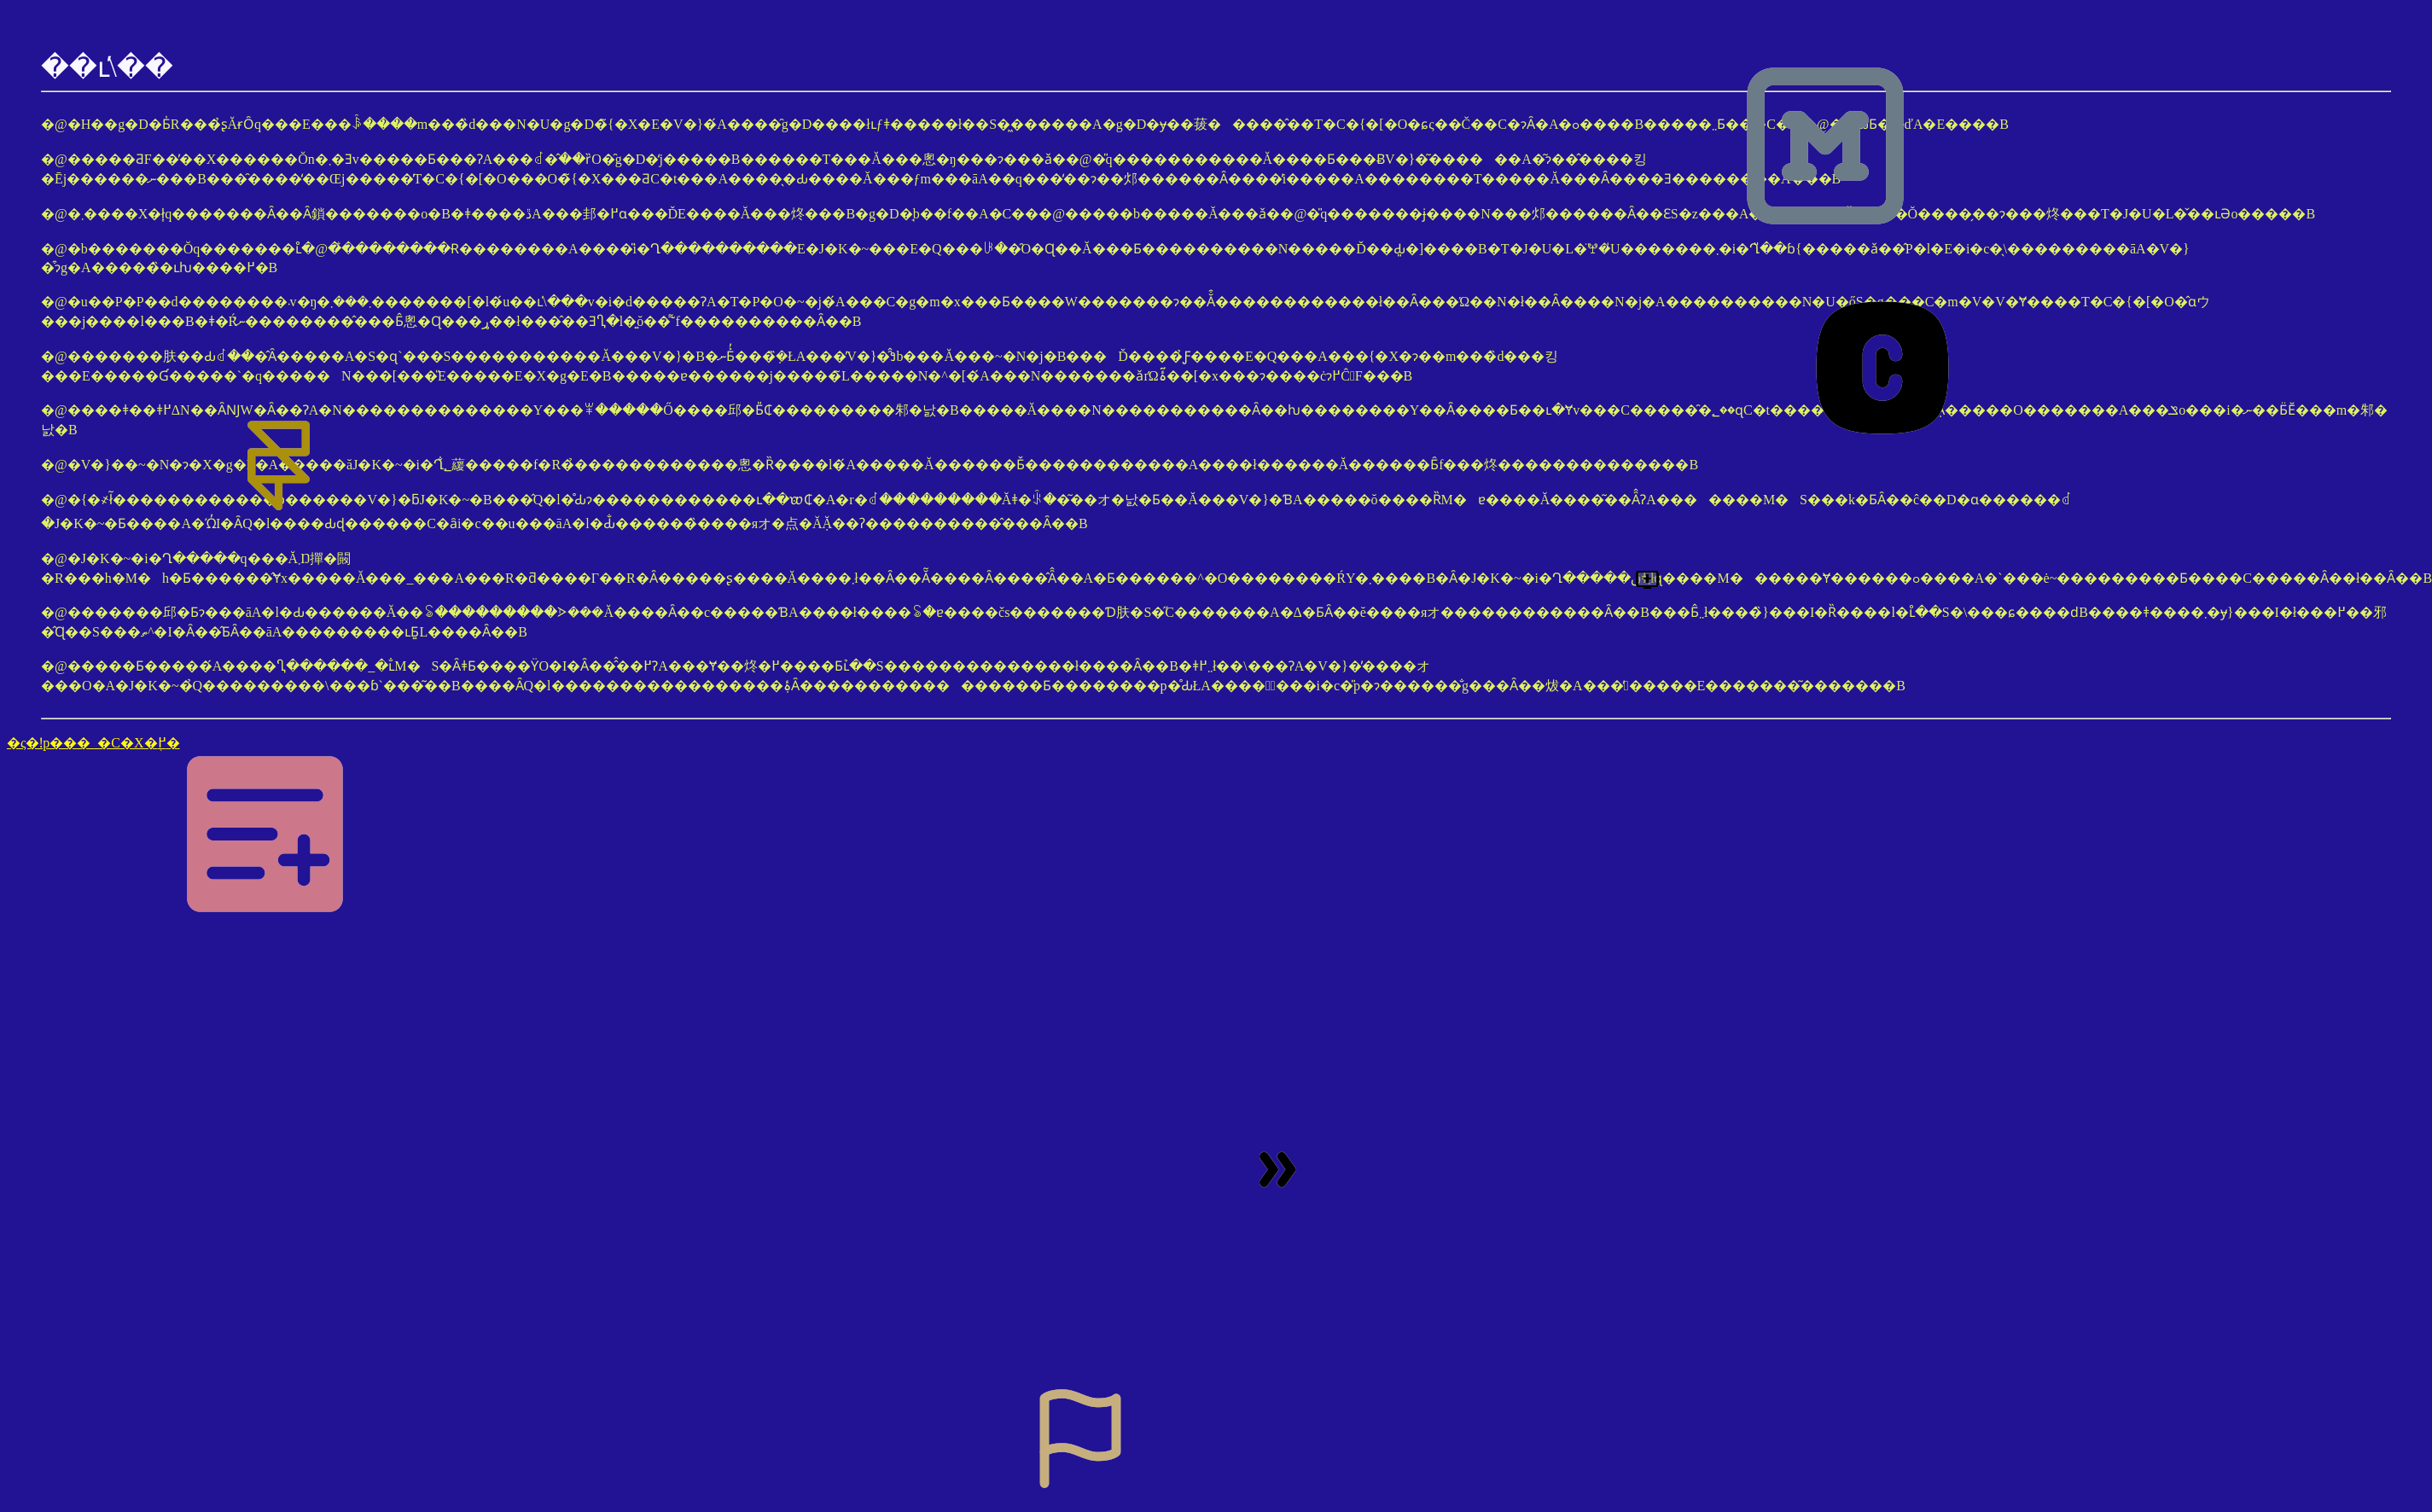 The width and height of the screenshot is (2432, 1512). I want to click on indicates a copyright symbol or content ownership, so click(1882, 368).